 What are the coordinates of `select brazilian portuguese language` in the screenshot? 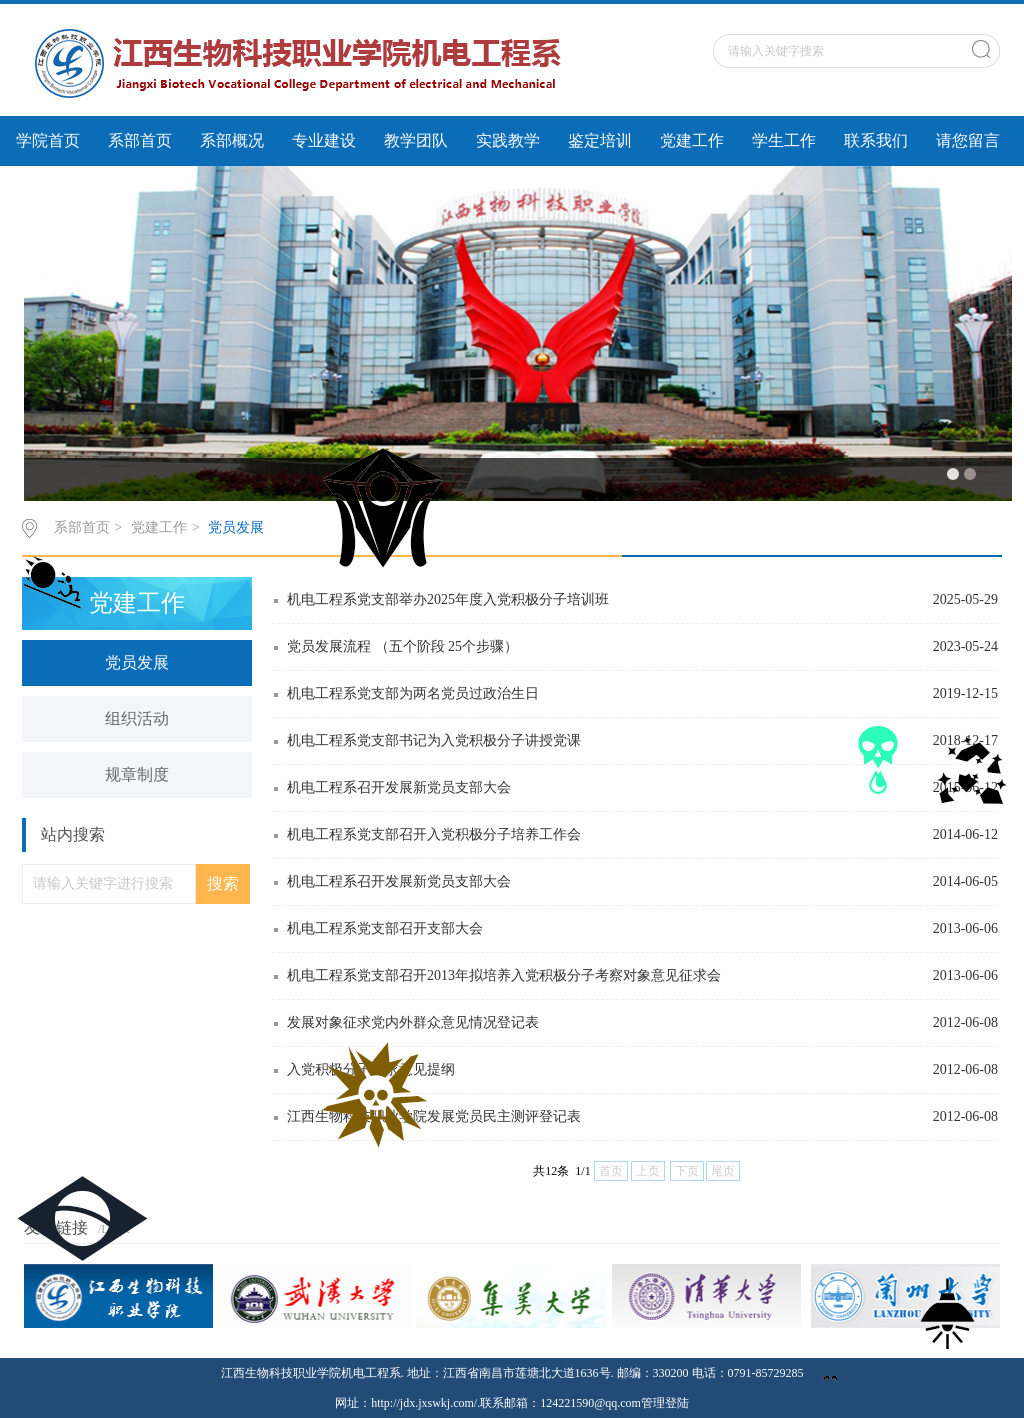 It's located at (82, 1218).